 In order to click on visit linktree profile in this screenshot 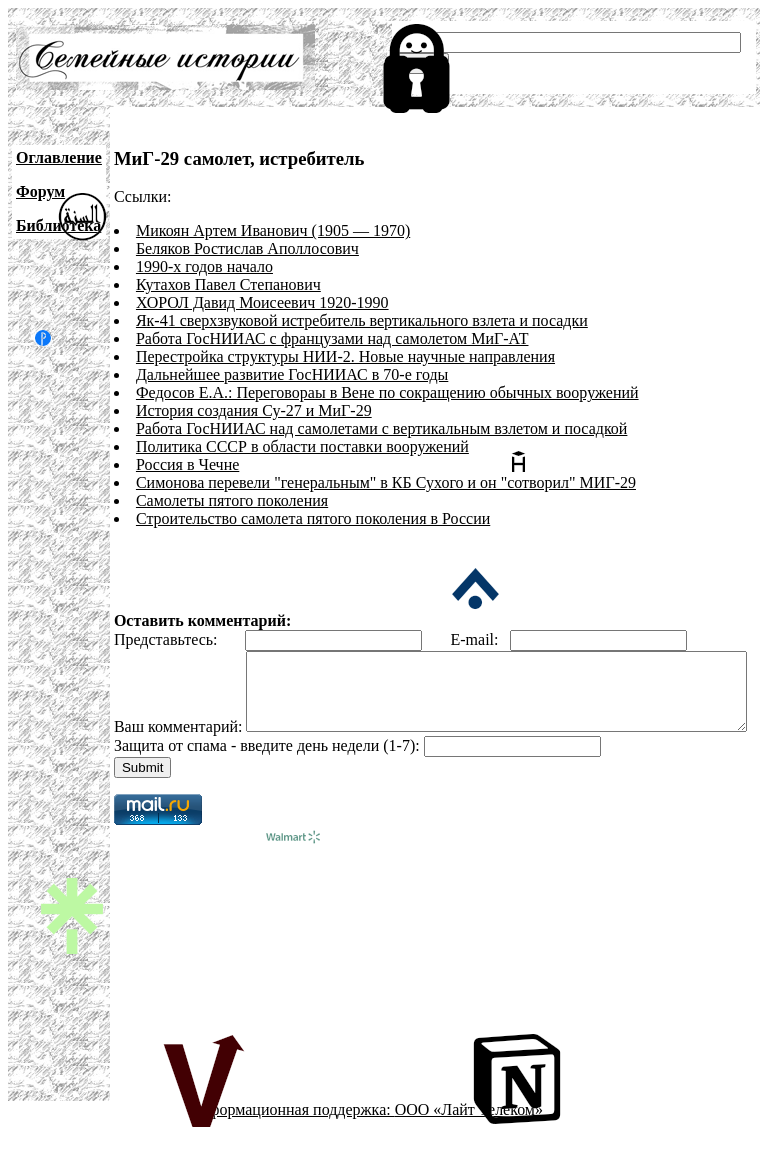, I will do `click(72, 916)`.